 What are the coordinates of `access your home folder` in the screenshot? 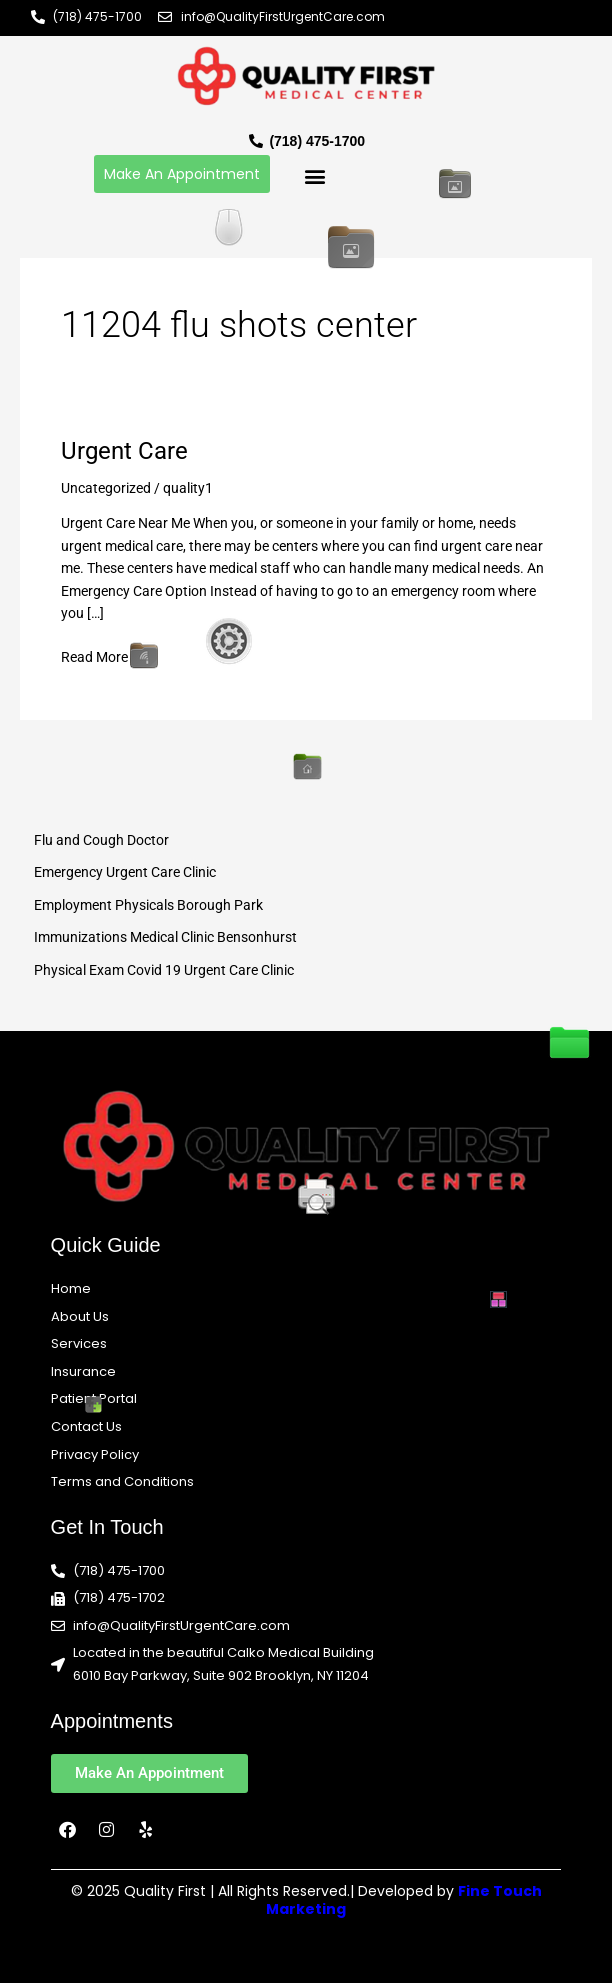 It's located at (307, 766).